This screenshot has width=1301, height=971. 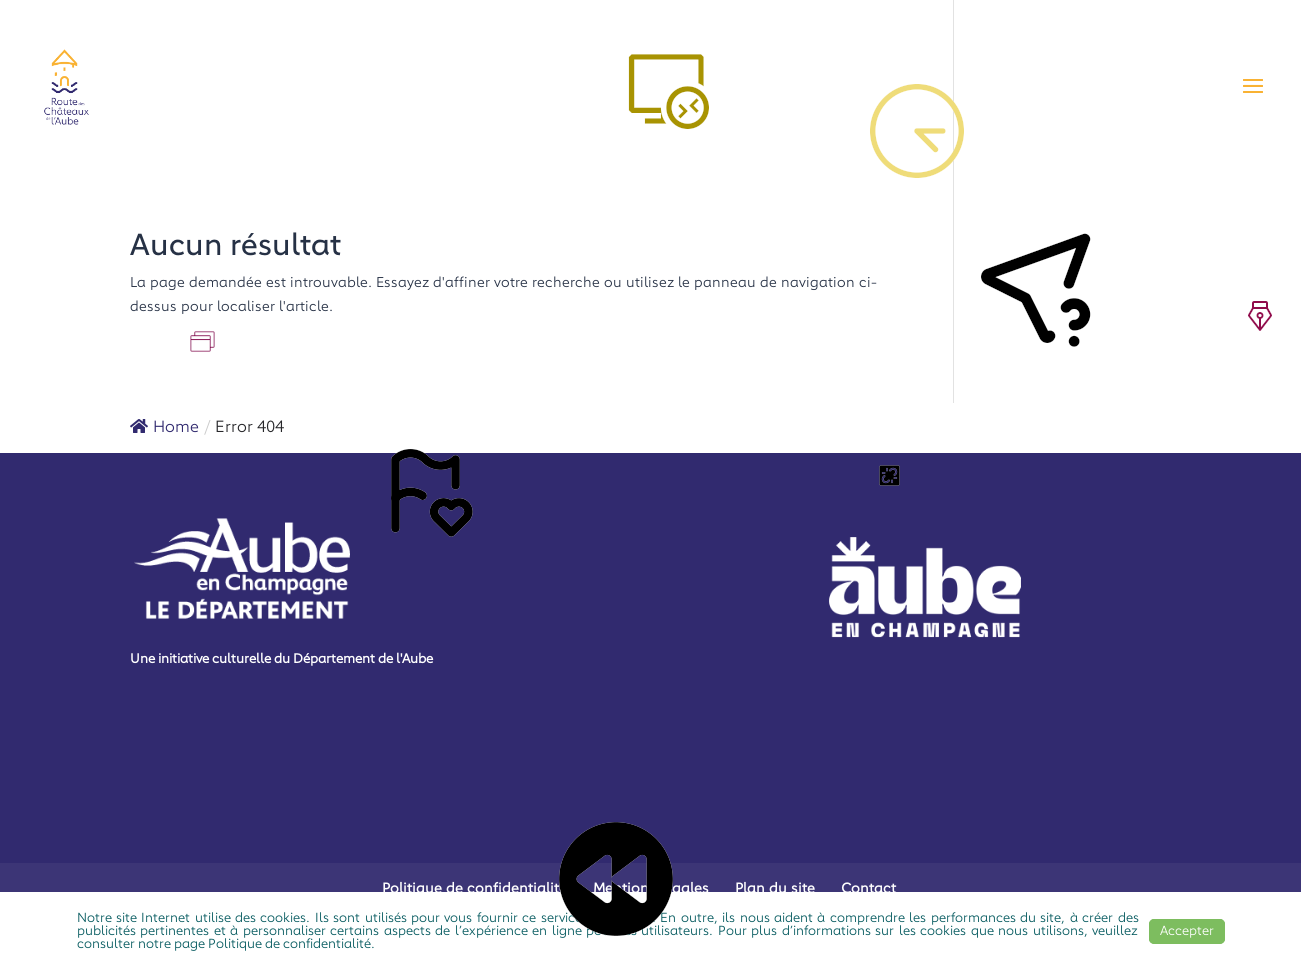 I want to click on view open browser windows, so click(x=202, y=341).